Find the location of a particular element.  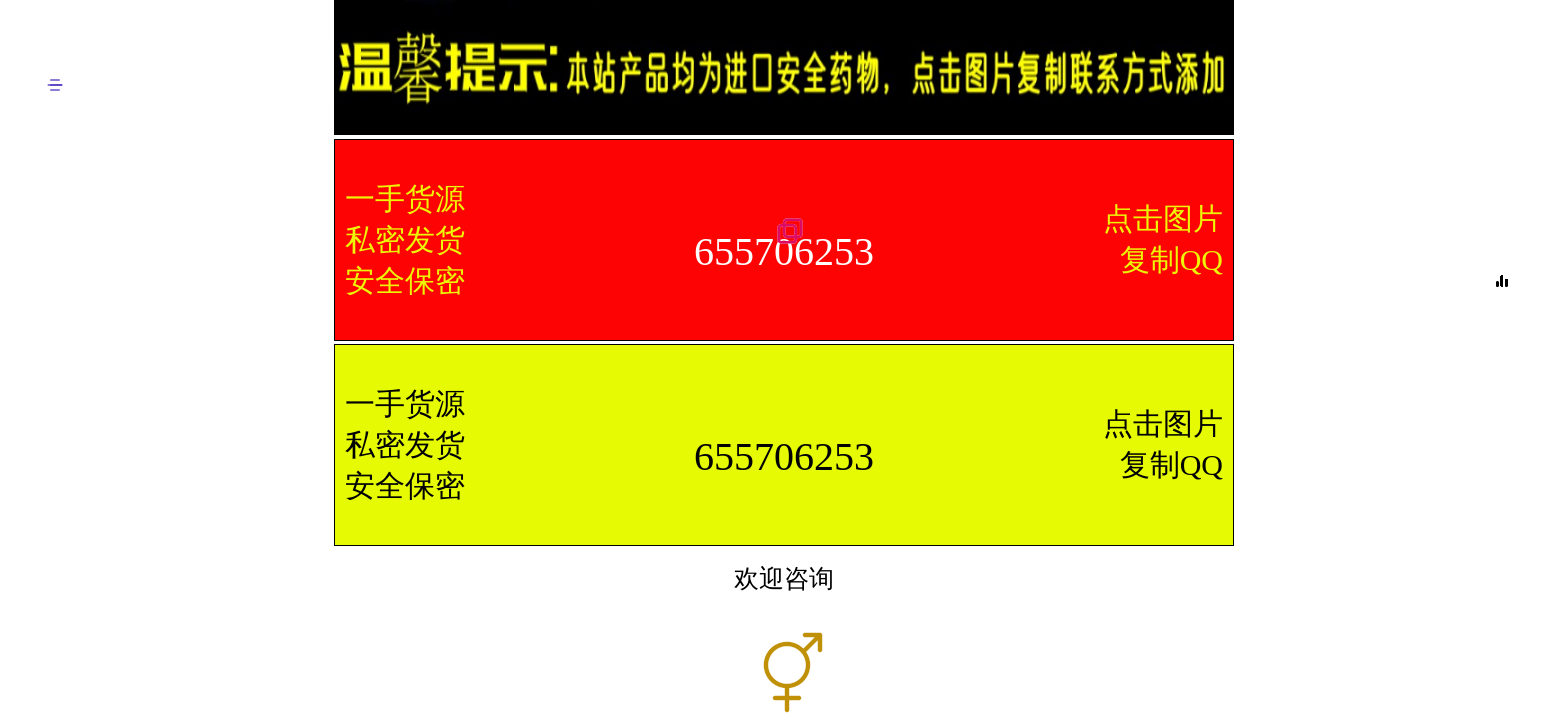

open navigation menu is located at coordinates (55, 85).